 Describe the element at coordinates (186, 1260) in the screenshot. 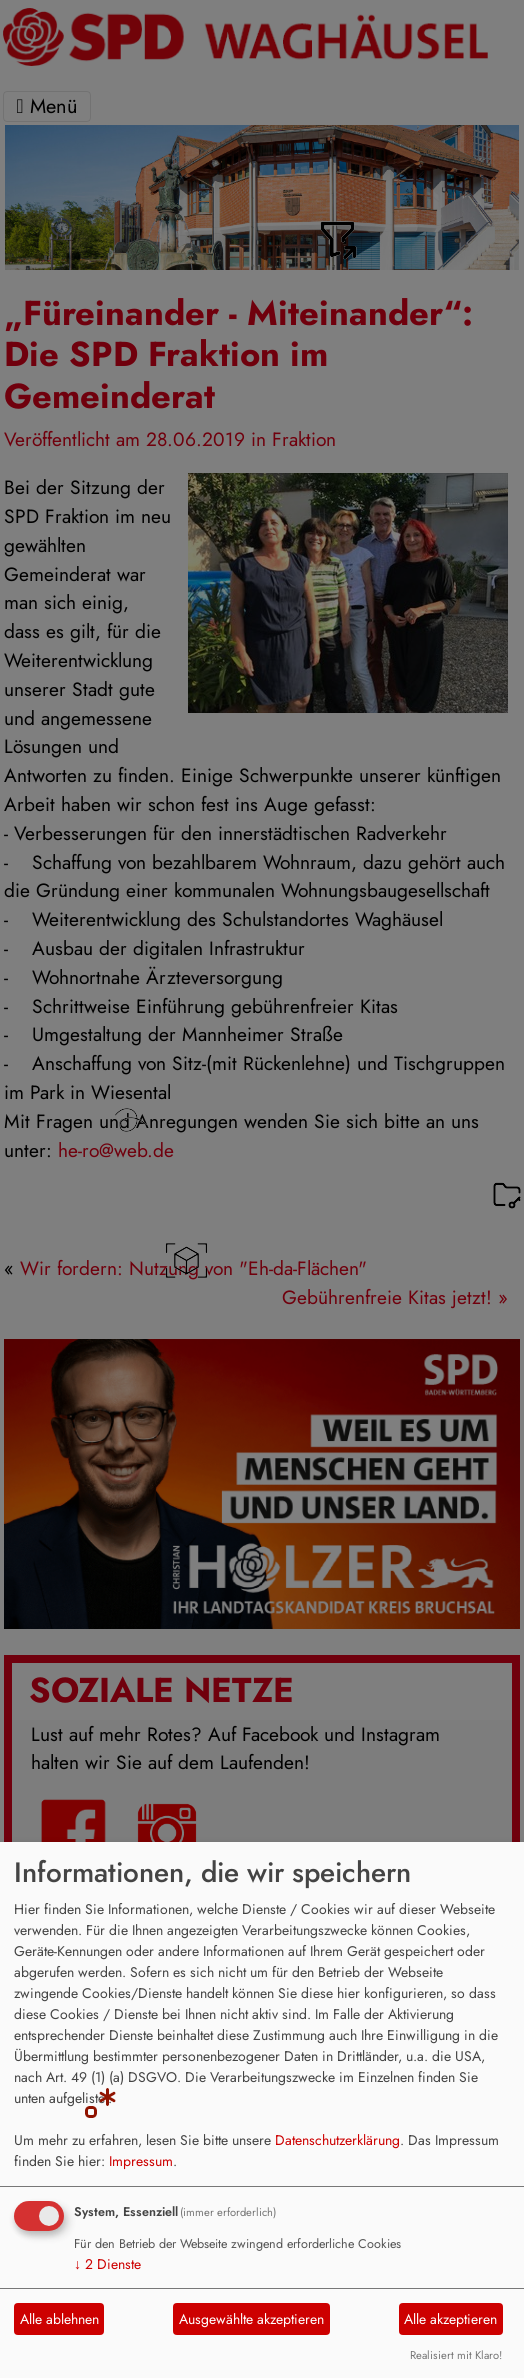

I see `scan or capture a 3D object` at that location.